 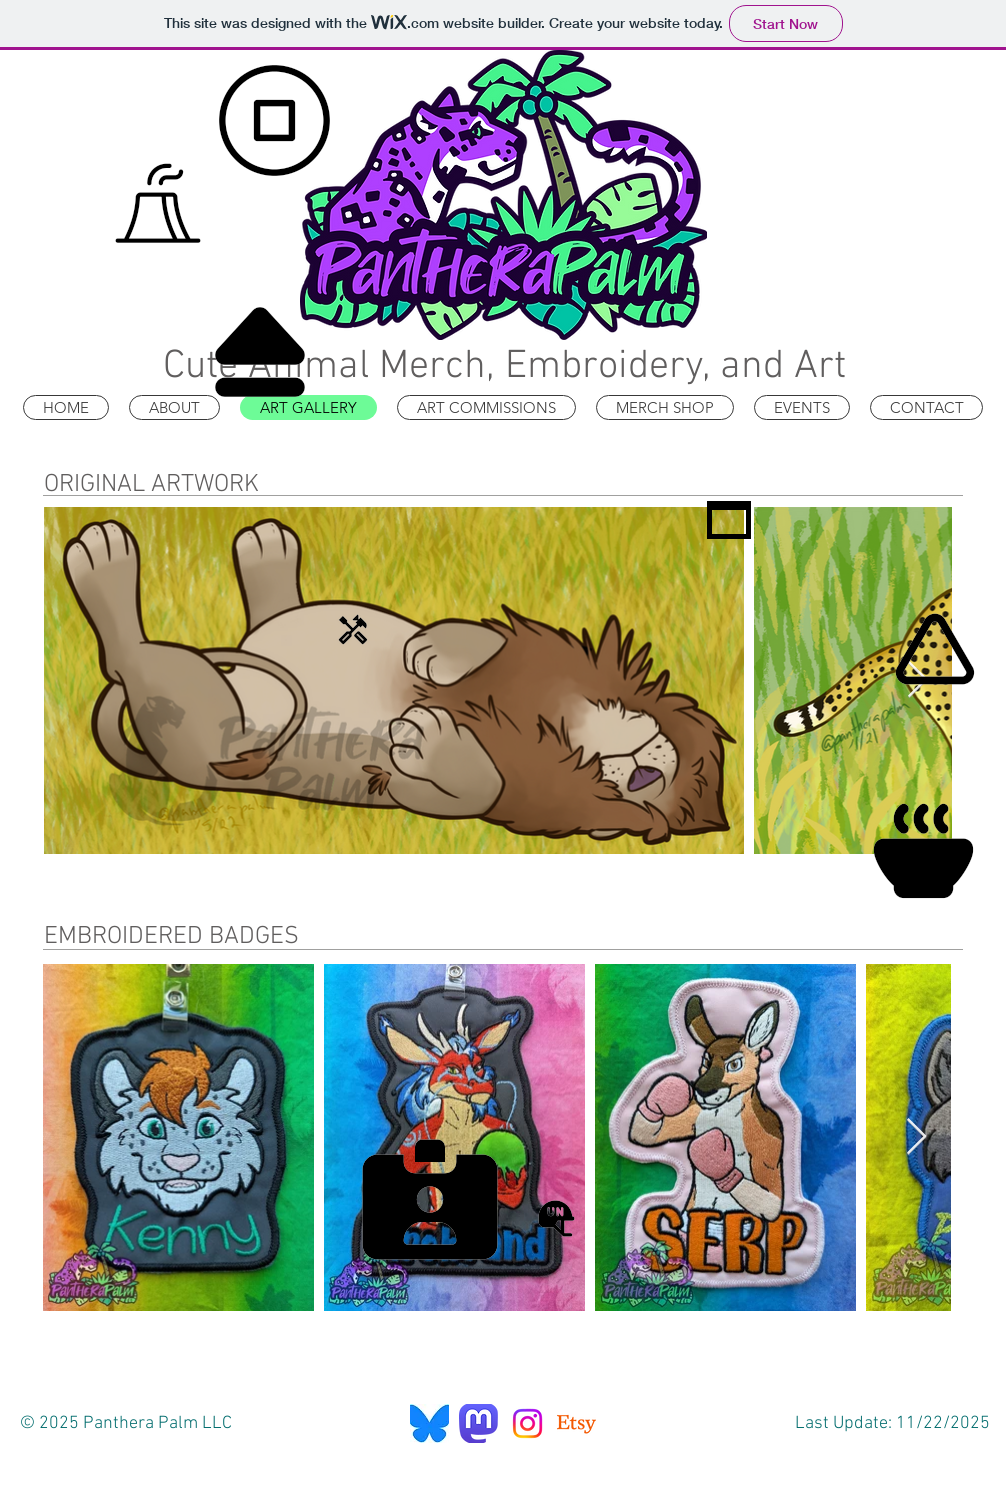 What do you see at coordinates (935, 653) in the screenshot?
I see `bleach-safe laundry care symbol` at bounding box center [935, 653].